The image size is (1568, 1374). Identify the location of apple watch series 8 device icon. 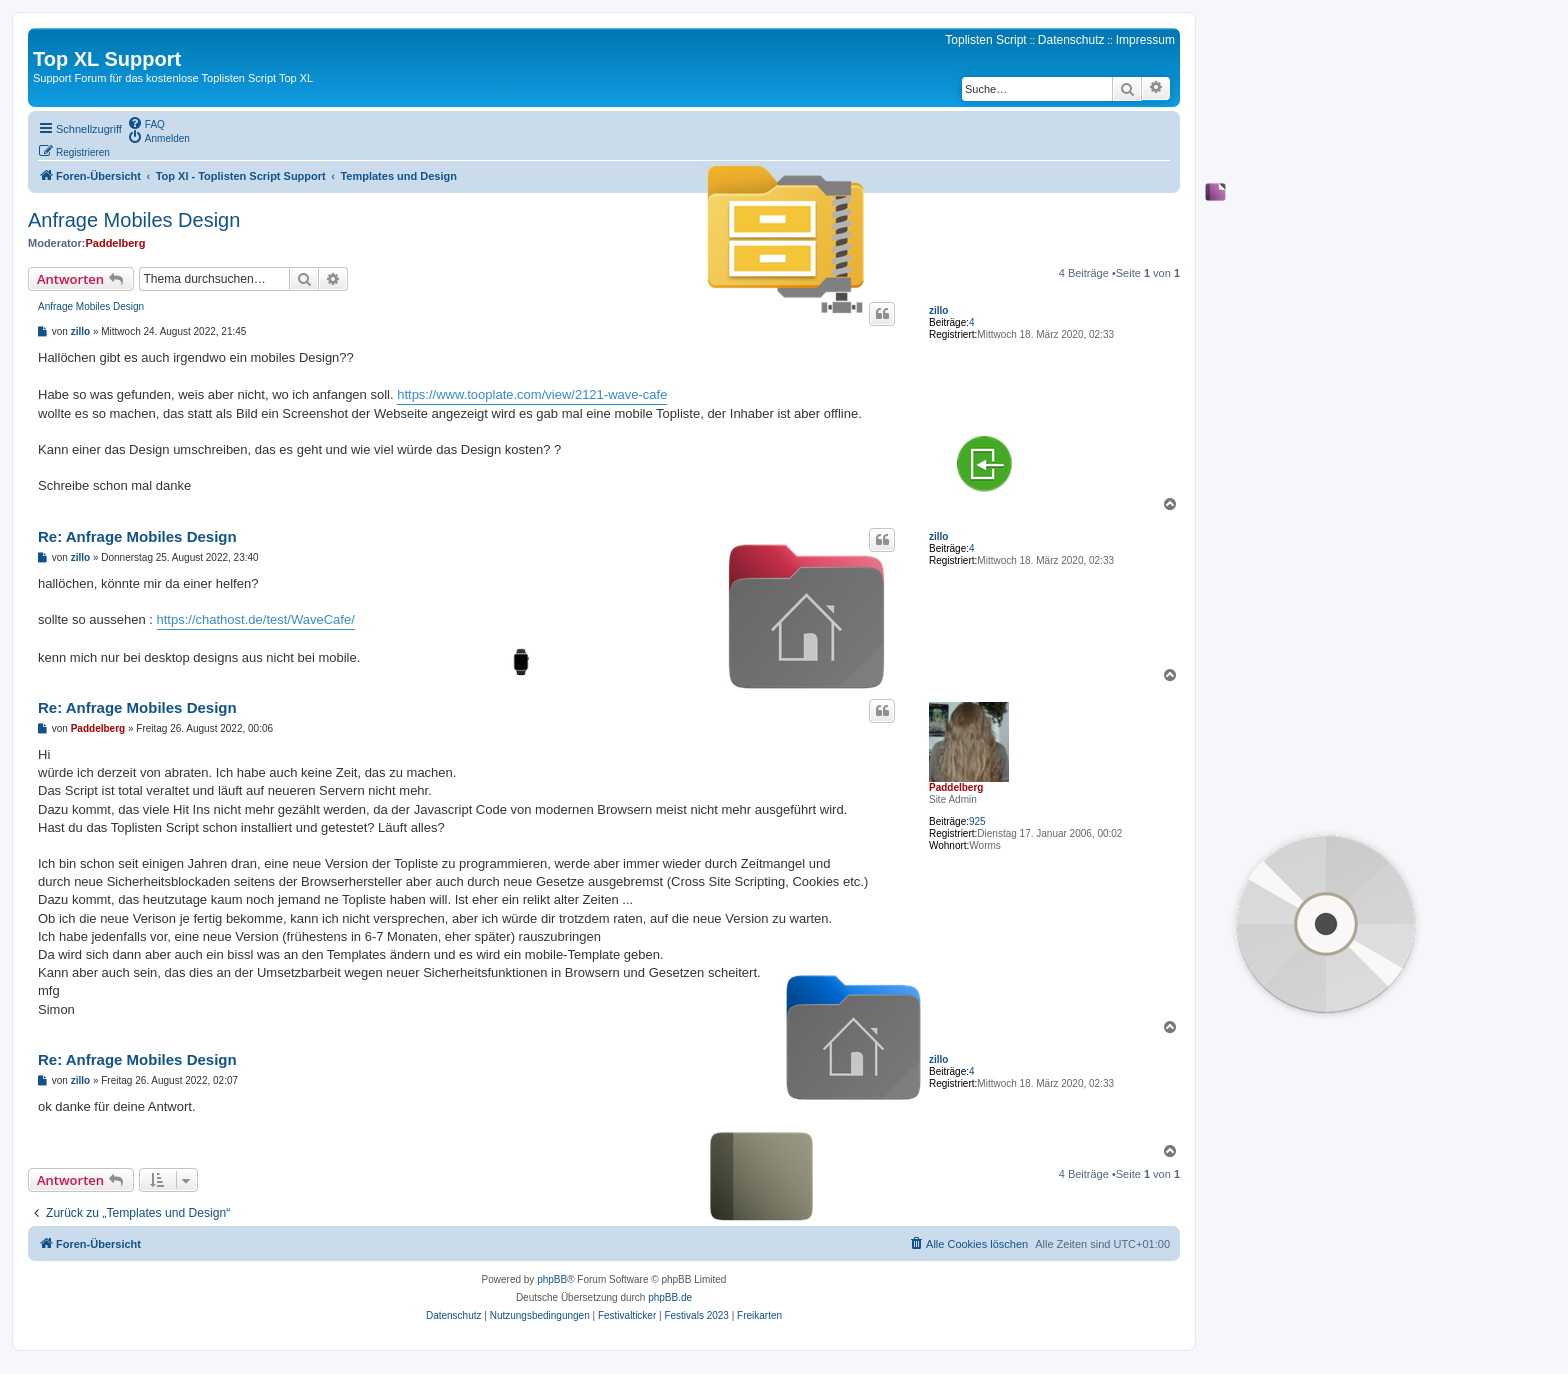
(521, 662).